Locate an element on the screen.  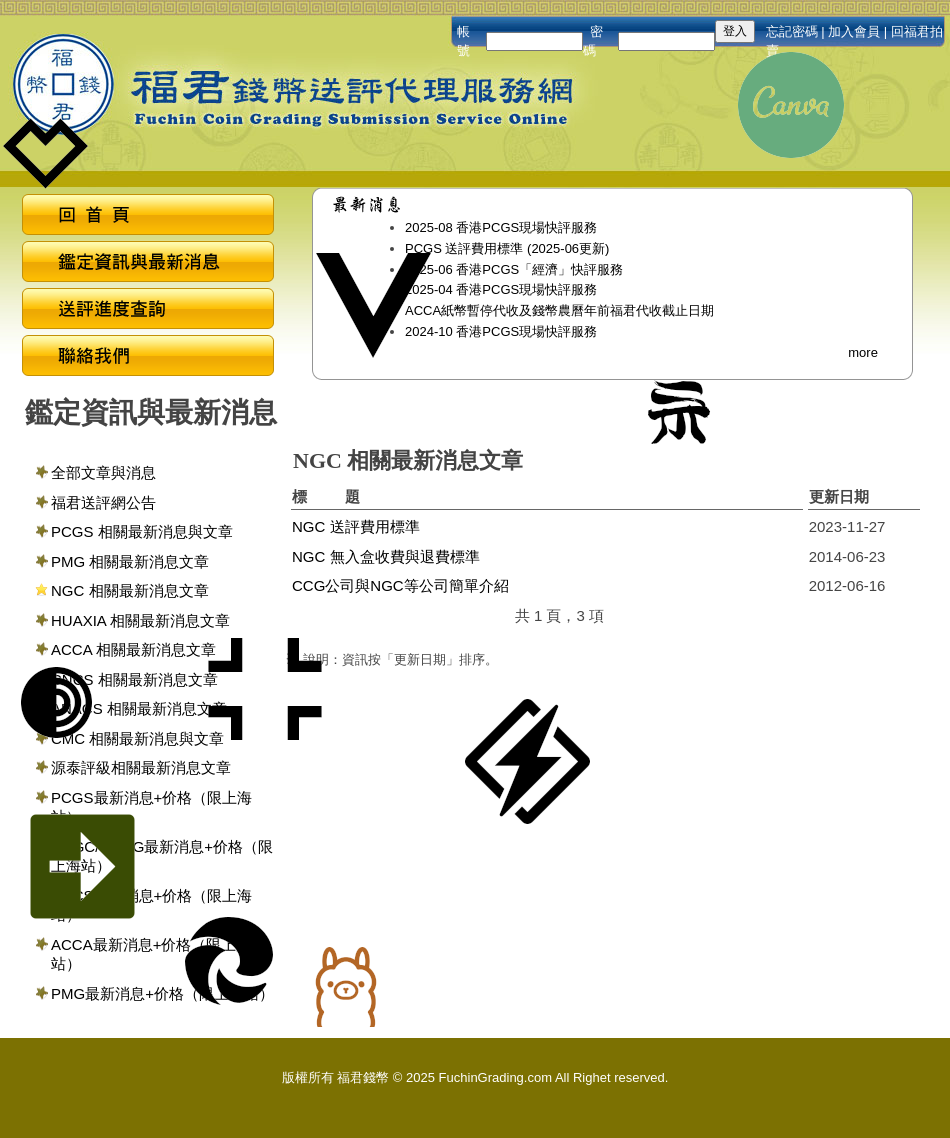
open shikimori anime tracking app is located at coordinates (679, 412).